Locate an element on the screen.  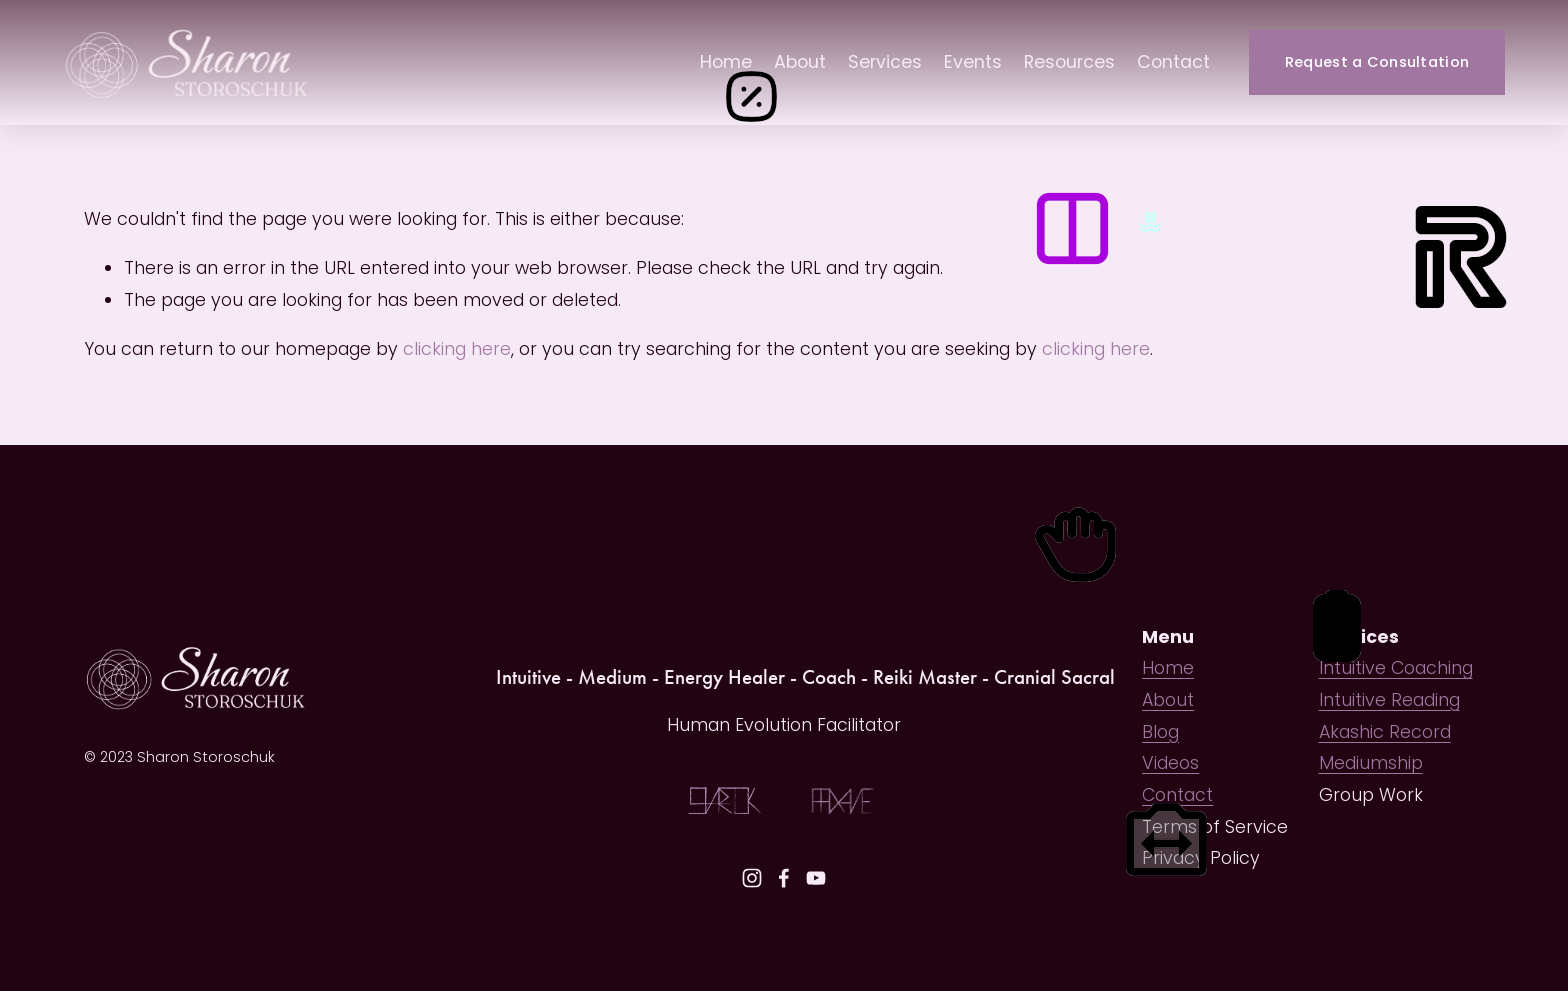
switch between front and rear camera is located at coordinates (1166, 843).